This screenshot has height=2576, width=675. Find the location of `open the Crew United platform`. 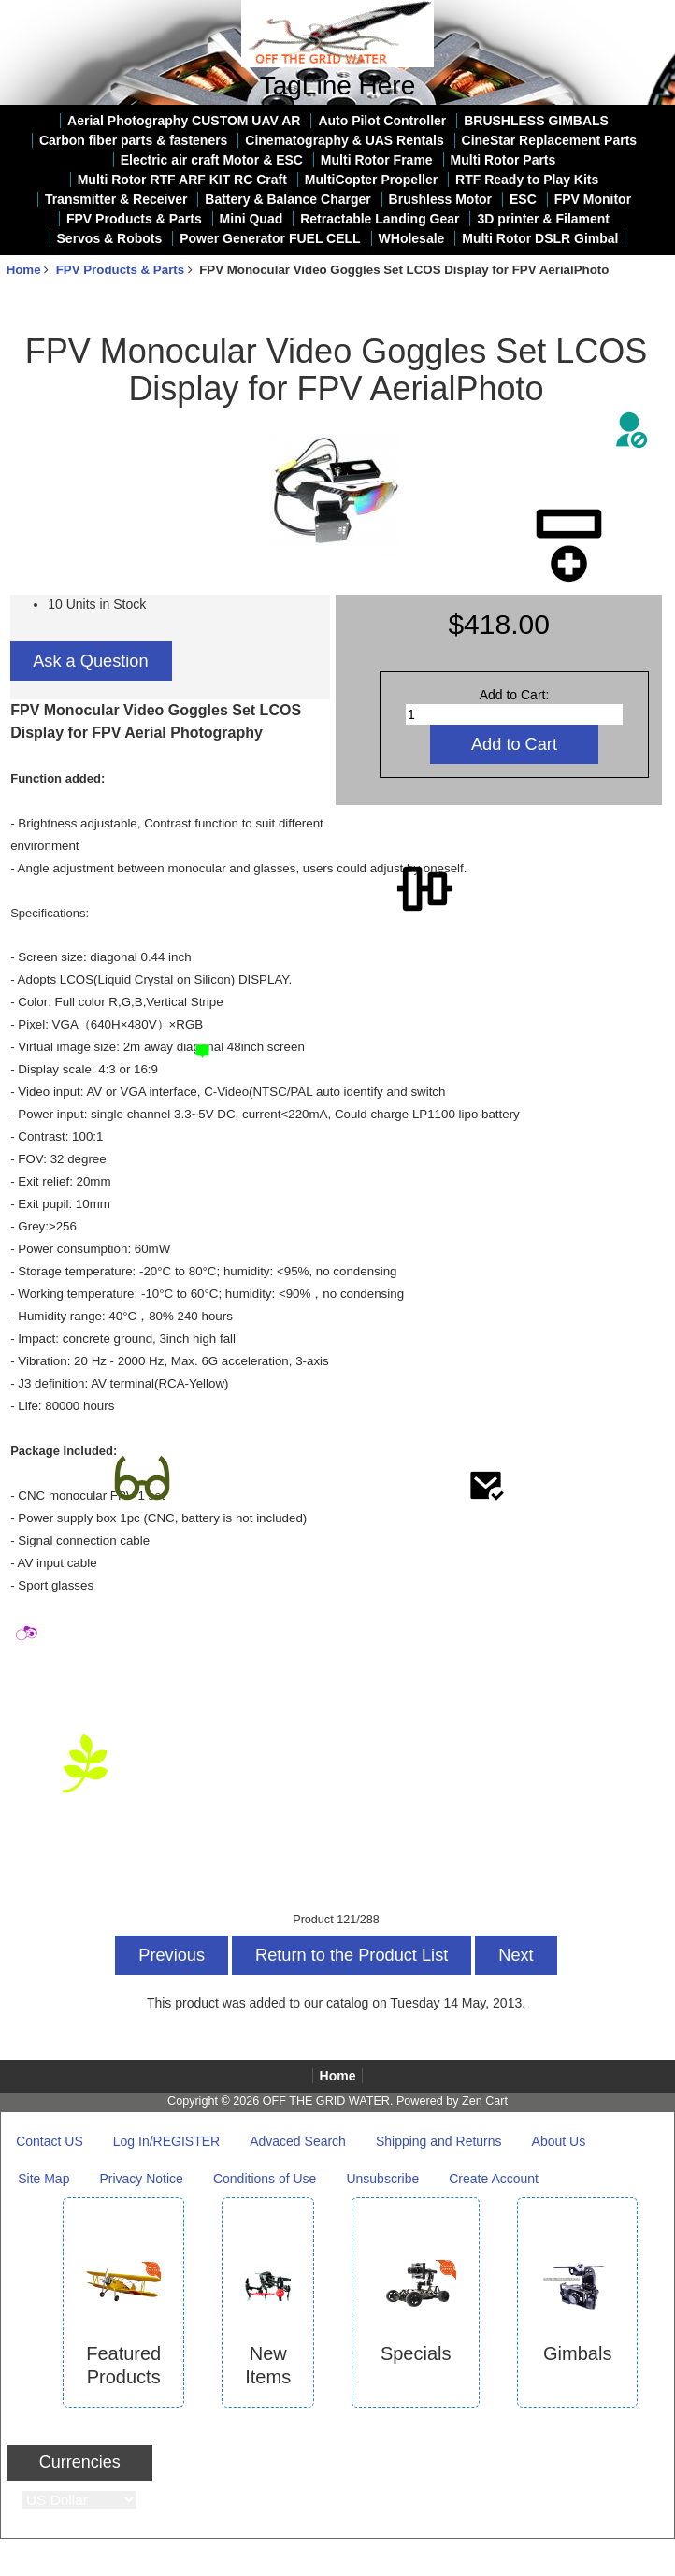

open the Crew United platform is located at coordinates (26, 1633).